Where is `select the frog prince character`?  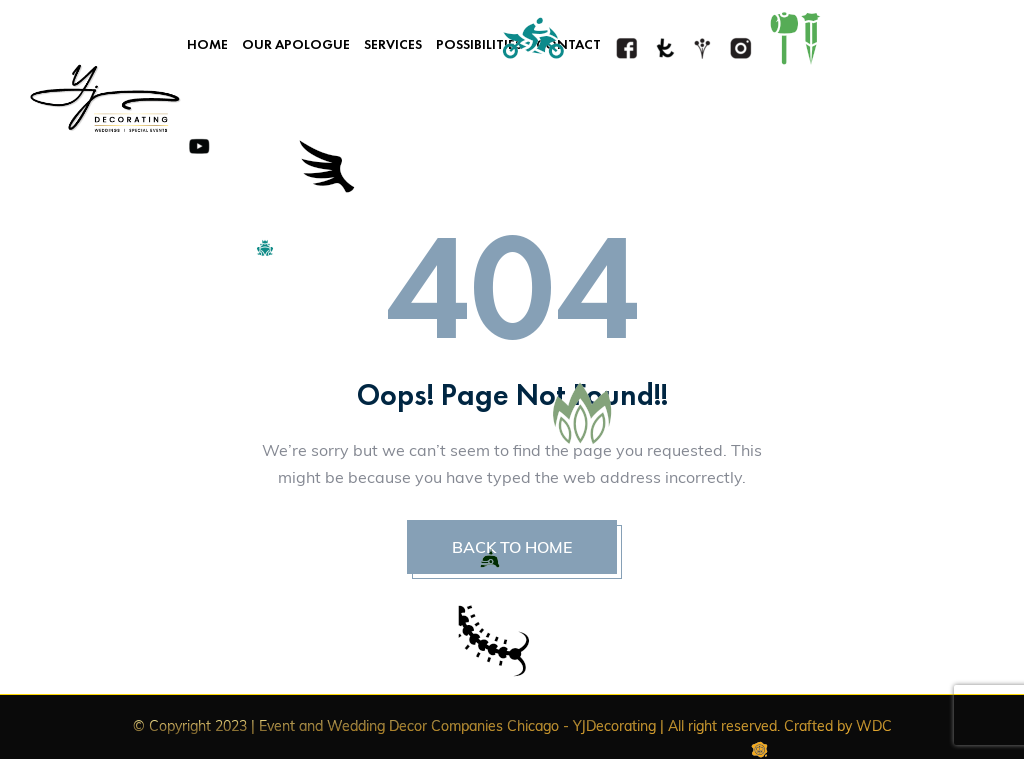 select the frog prince character is located at coordinates (265, 248).